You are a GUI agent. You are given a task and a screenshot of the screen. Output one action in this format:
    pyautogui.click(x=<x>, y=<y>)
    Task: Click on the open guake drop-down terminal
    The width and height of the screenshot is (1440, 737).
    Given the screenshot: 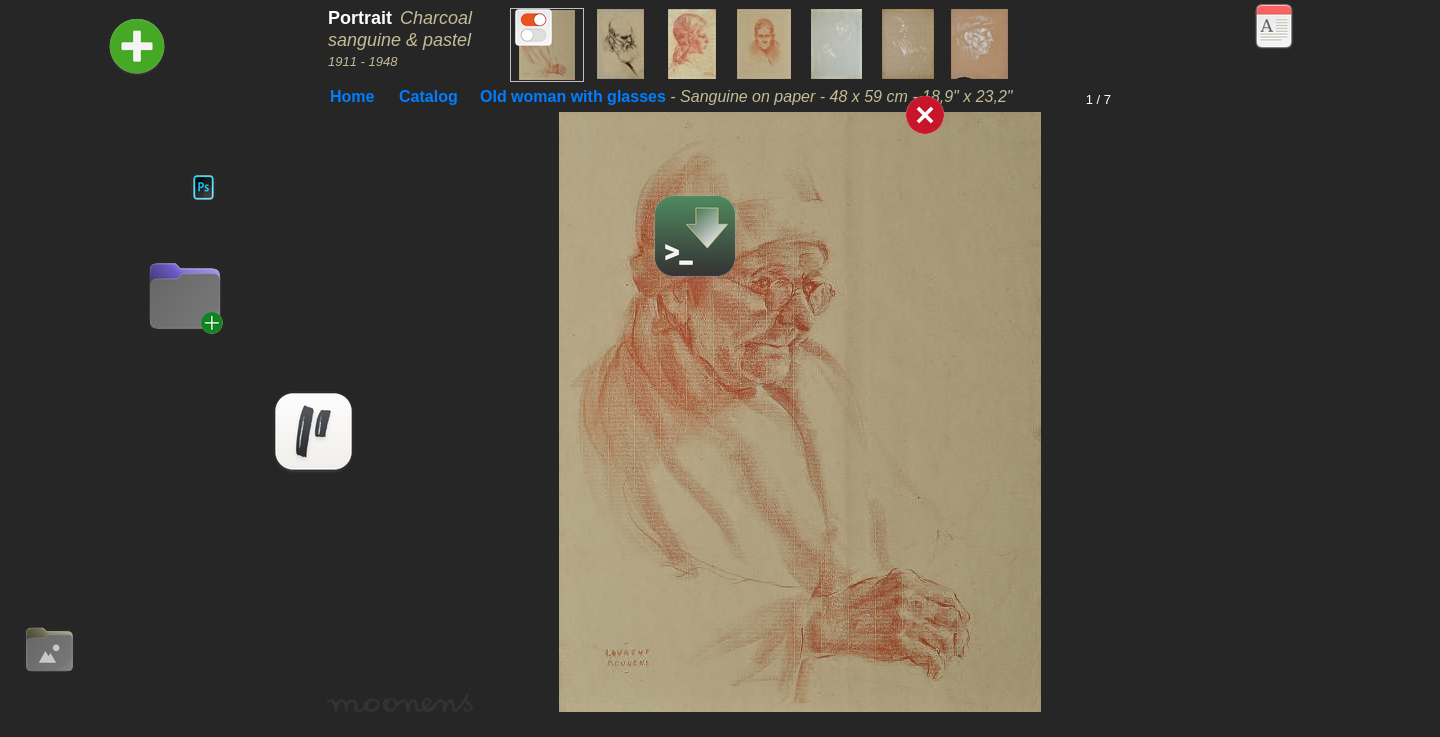 What is the action you would take?
    pyautogui.click(x=695, y=236)
    